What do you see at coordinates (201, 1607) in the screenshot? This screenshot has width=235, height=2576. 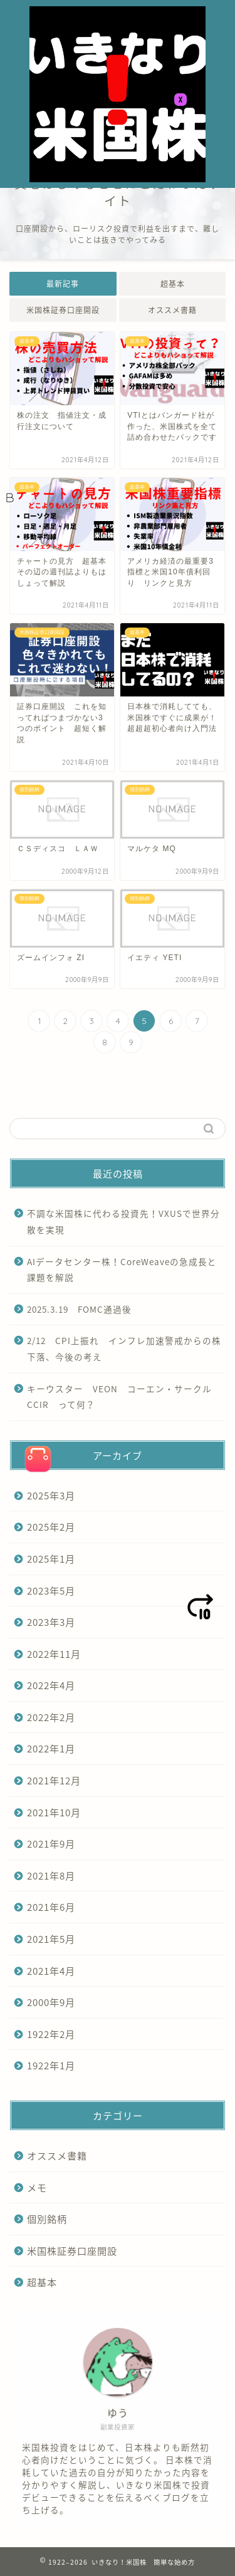 I see `skip forward 10 seconds` at bounding box center [201, 1607].